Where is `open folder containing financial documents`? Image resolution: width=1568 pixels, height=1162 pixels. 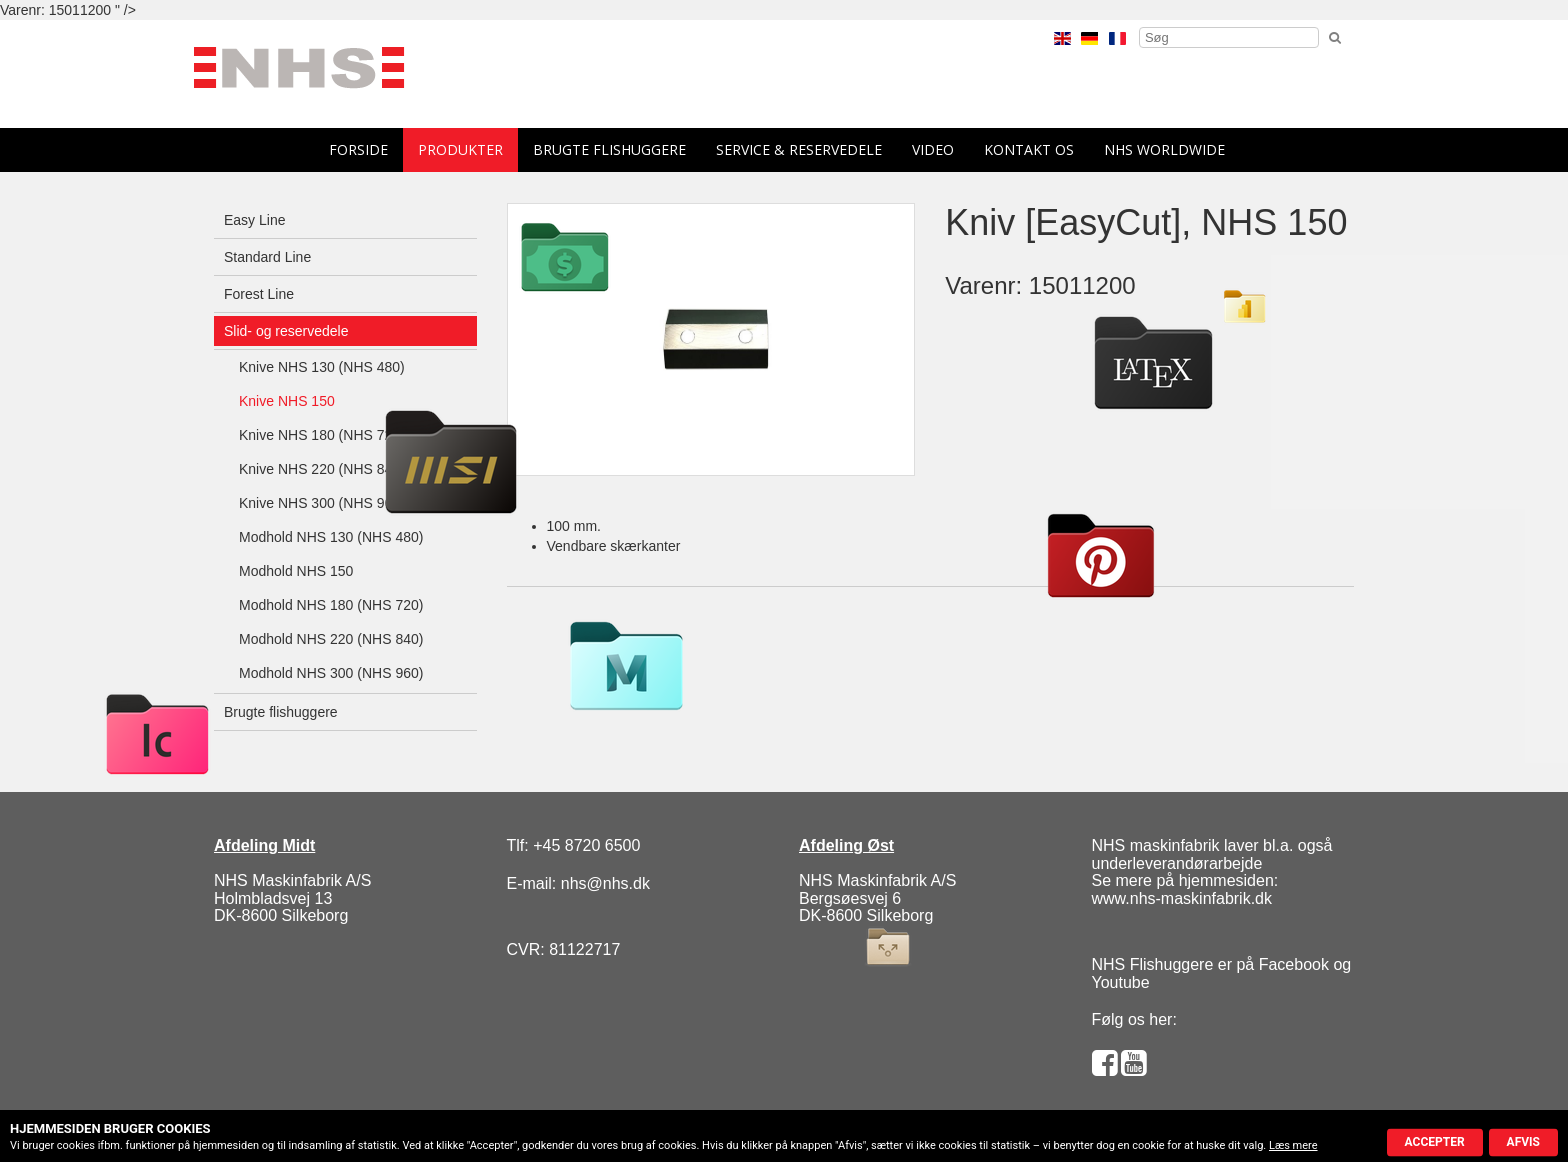
open folder containing financial documents is located at coordinates (564, 259).